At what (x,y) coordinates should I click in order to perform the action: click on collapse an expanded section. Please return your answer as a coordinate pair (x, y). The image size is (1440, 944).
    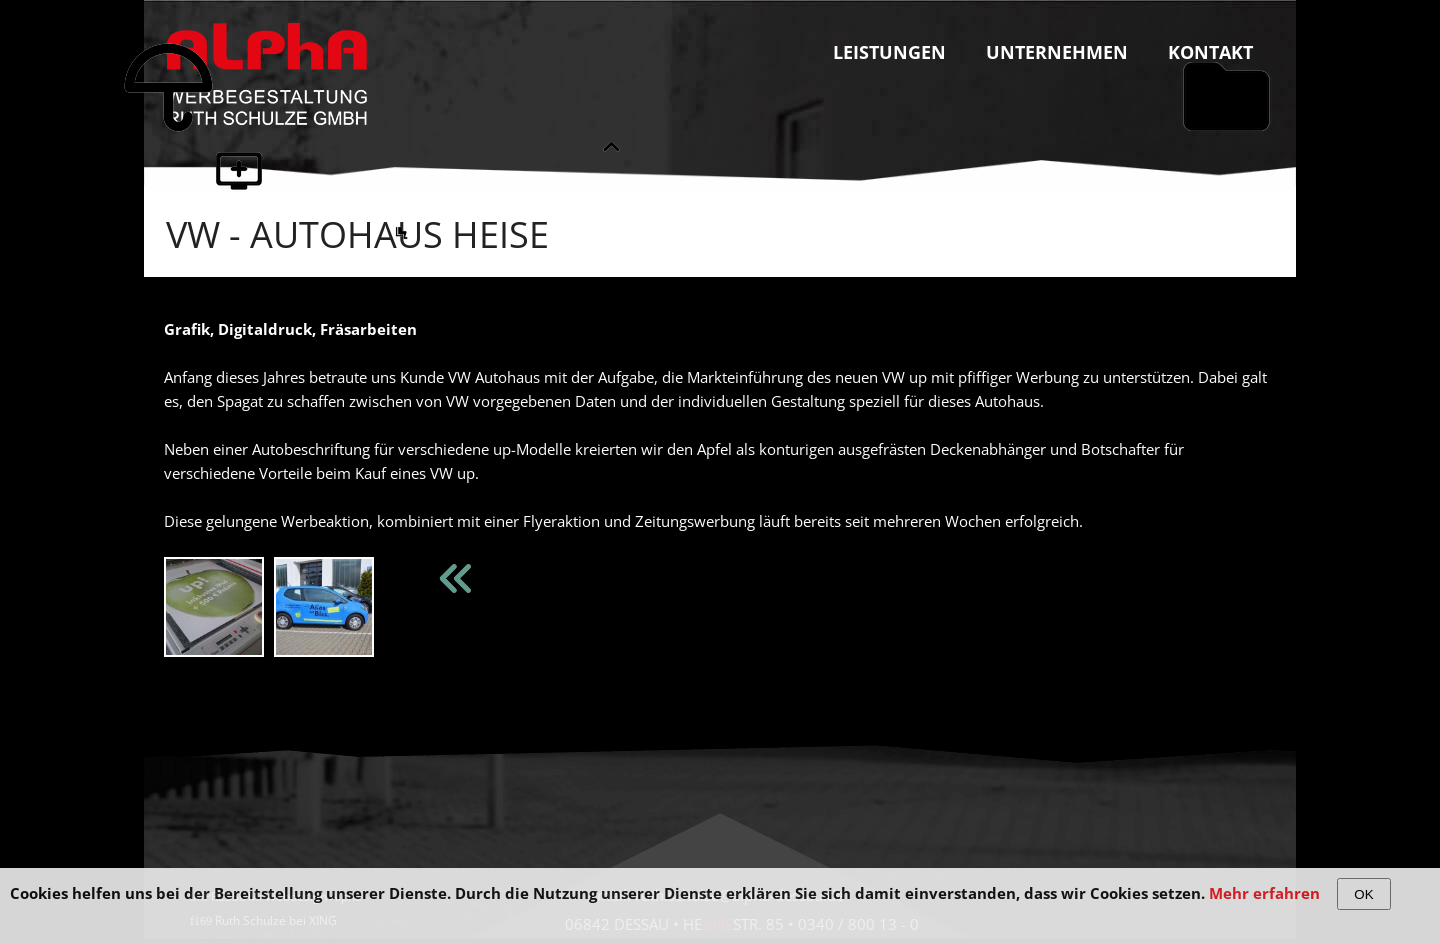
    Looking at the image, I should click on (611, 147).